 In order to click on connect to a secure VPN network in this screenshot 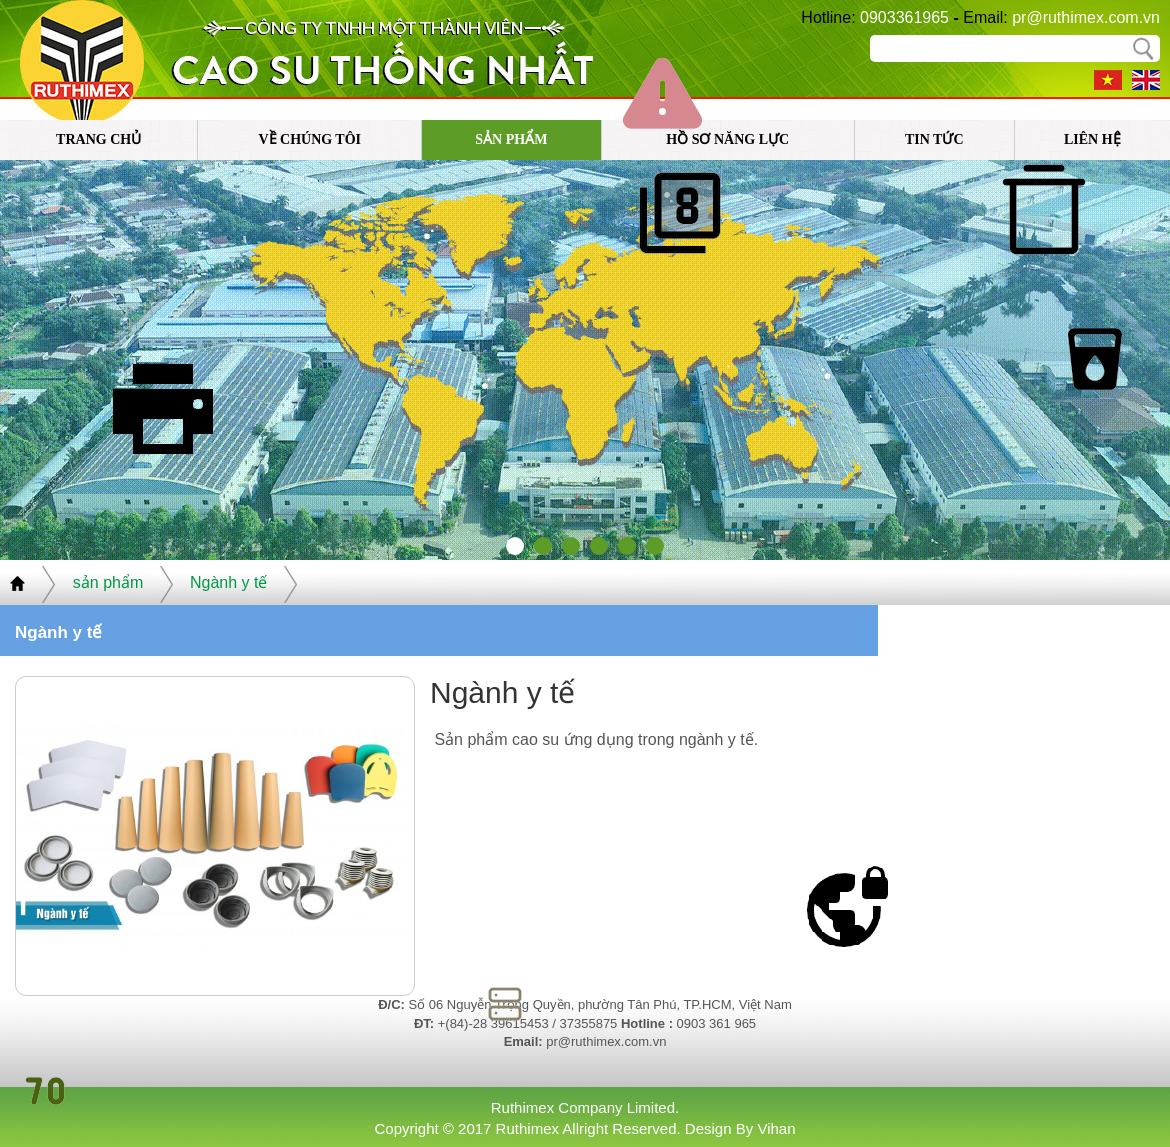, I will do `click(847, 906)`.